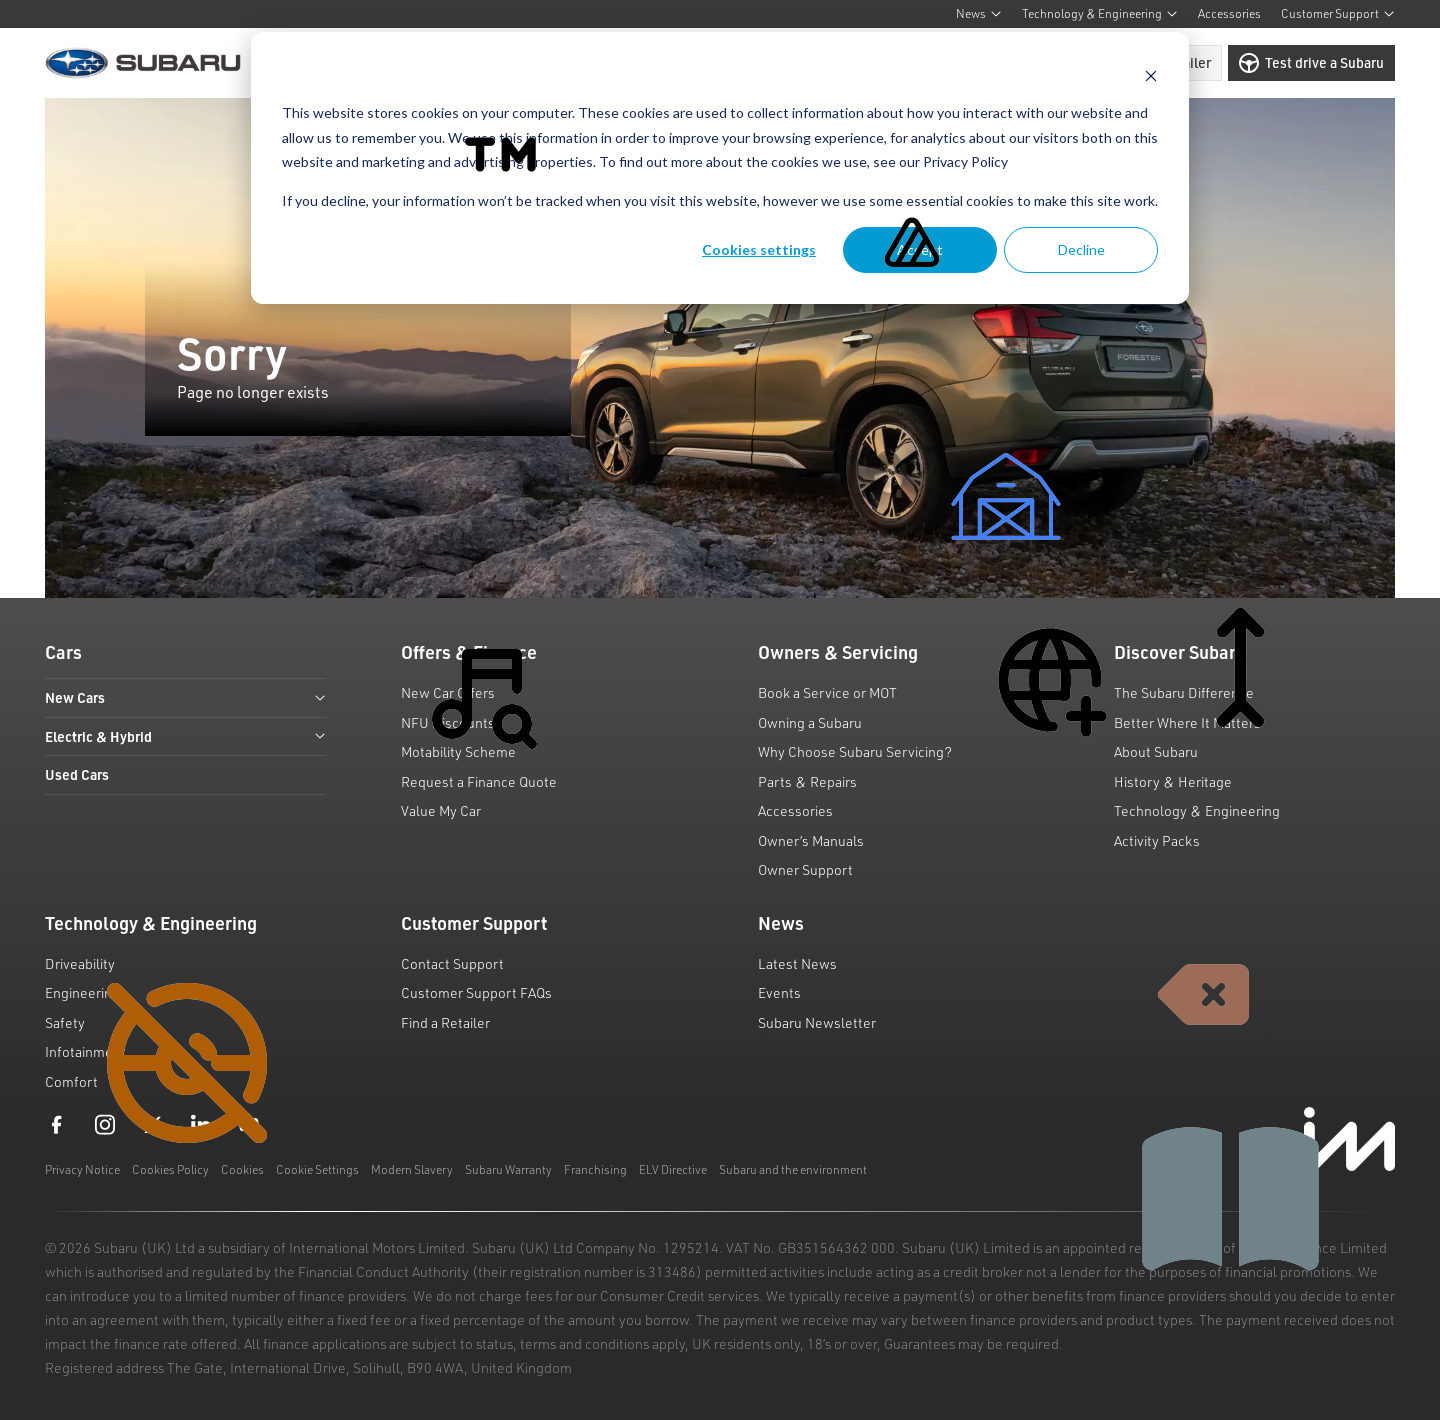 The width and height of the screenshot is (1440, 1420). Describe the element at coordinates (1006, 504) in the screenshot. I see `access farm or agricultural settings` at that location.